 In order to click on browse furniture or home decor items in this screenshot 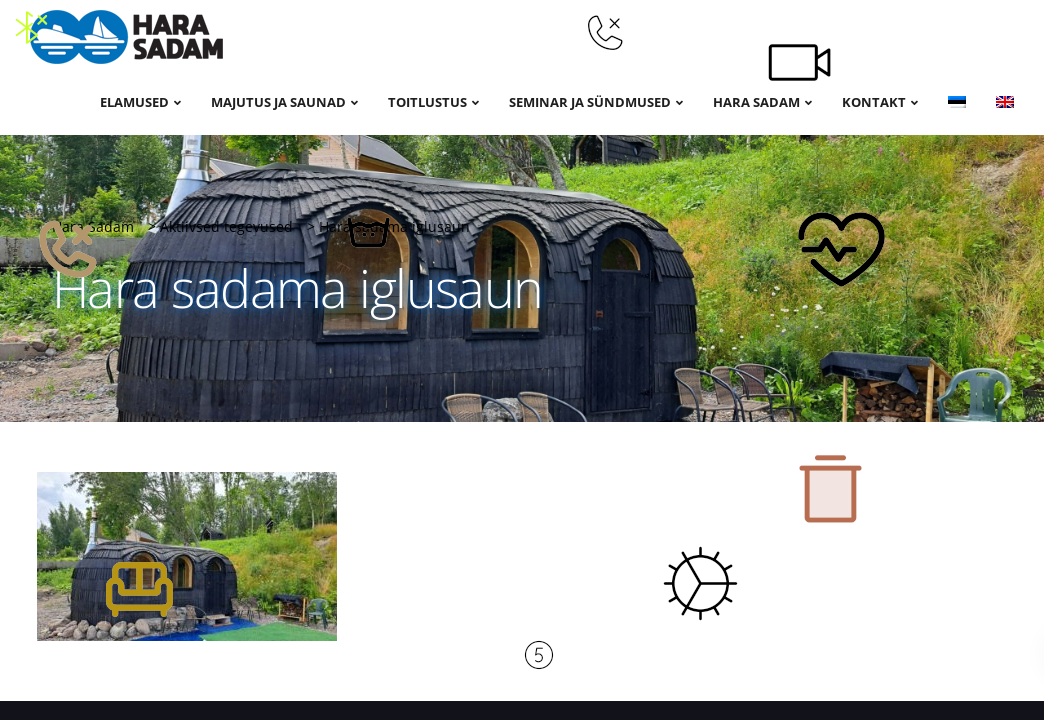, I will do `click(139, 589)`.